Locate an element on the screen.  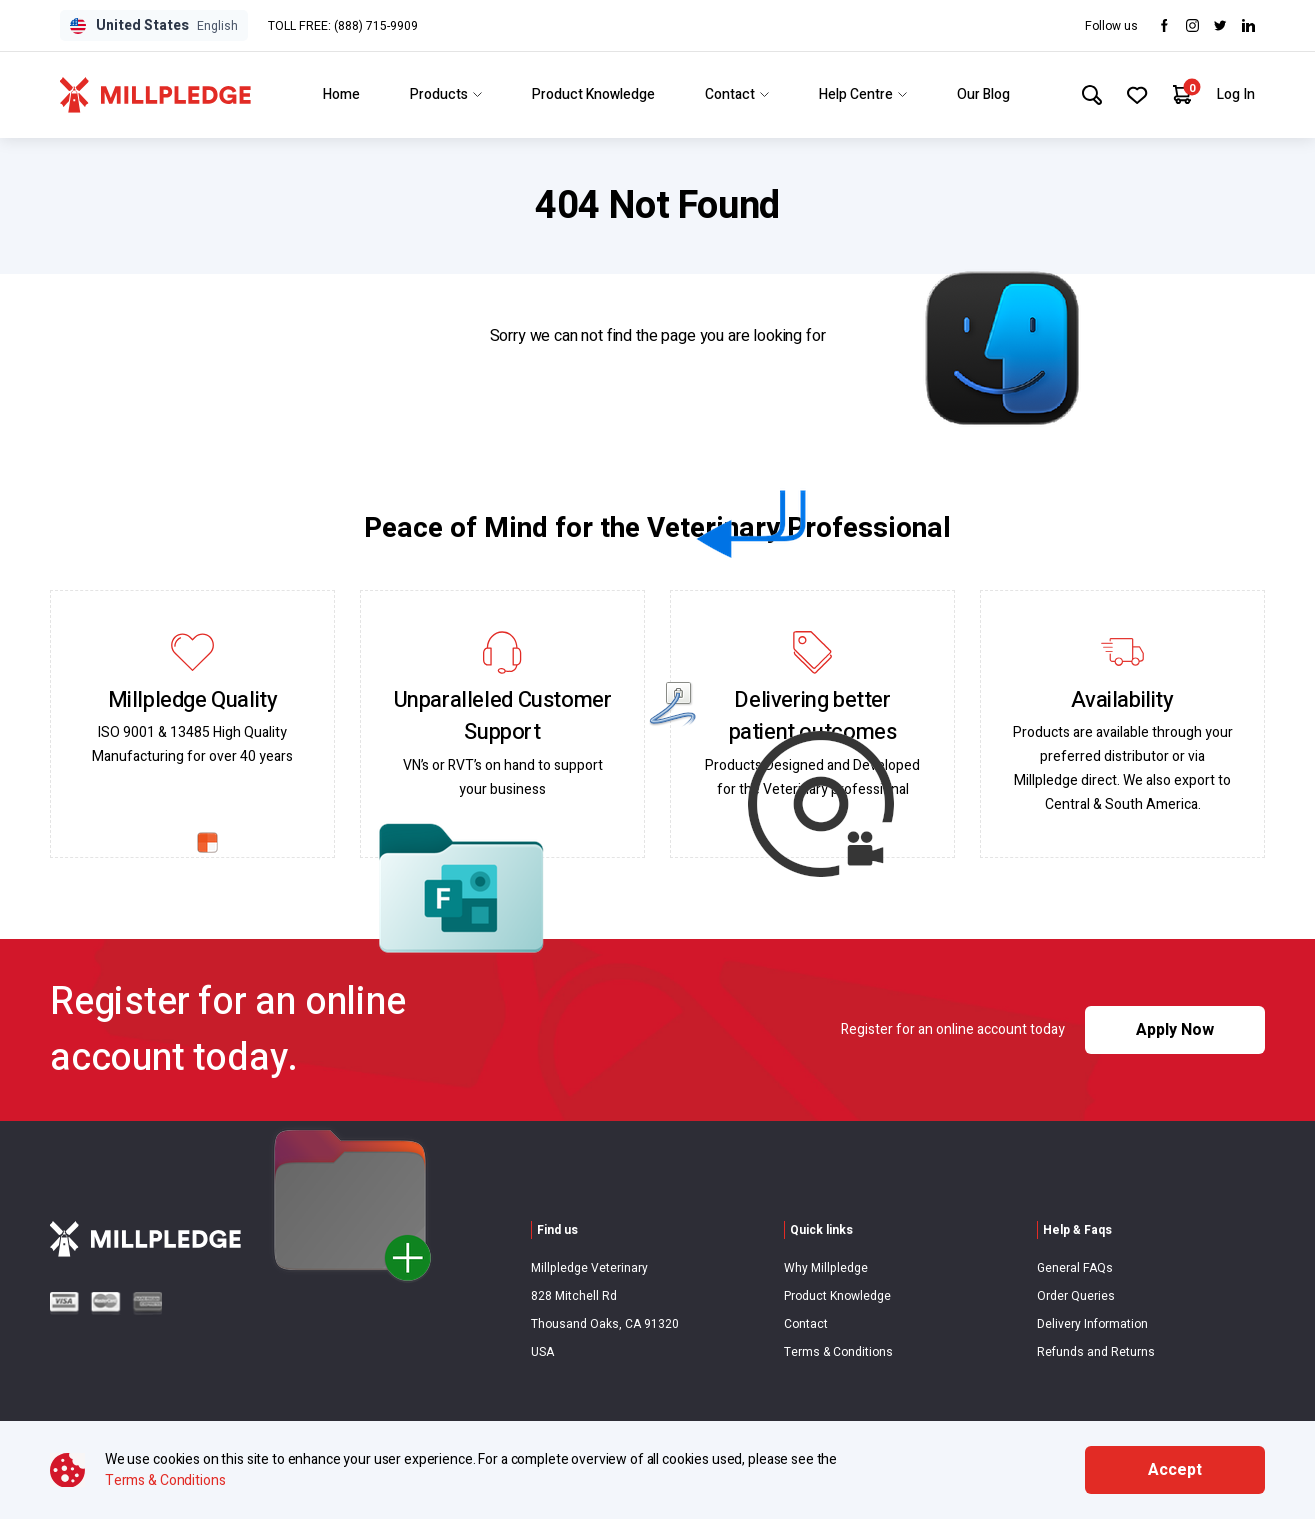
connect to a wired ethernet network is located at coordinates (672, 703).